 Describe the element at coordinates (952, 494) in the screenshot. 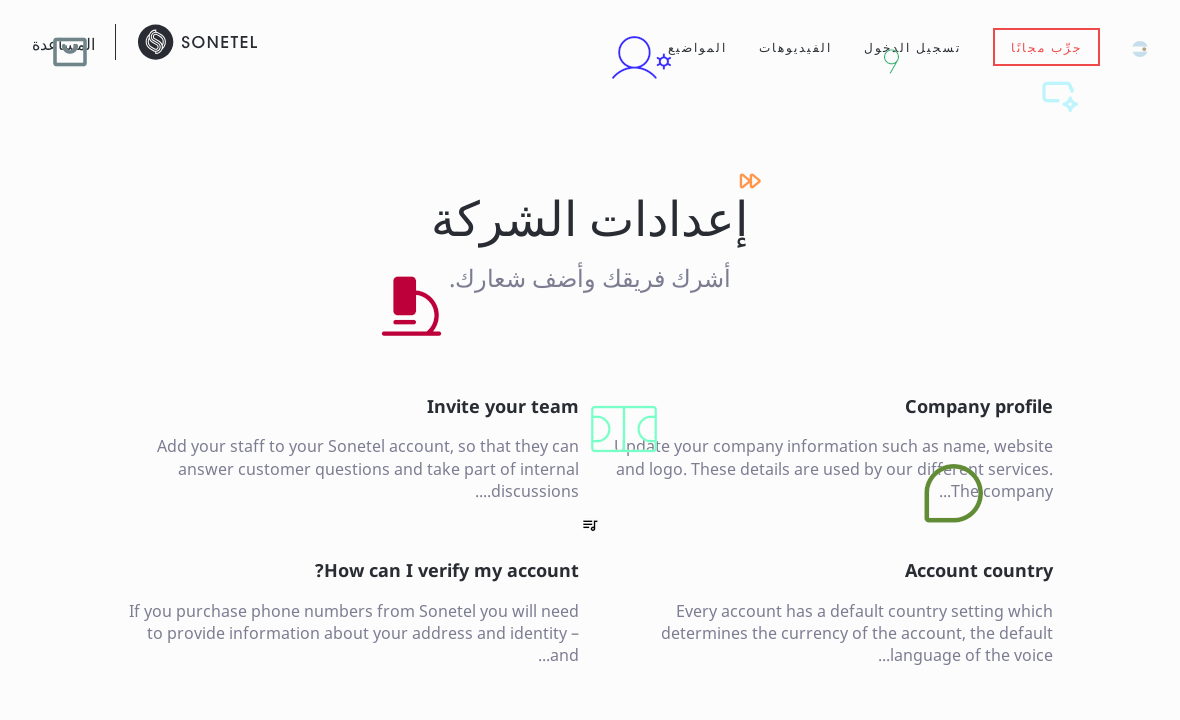

I see `open chat or messaging` at that location.